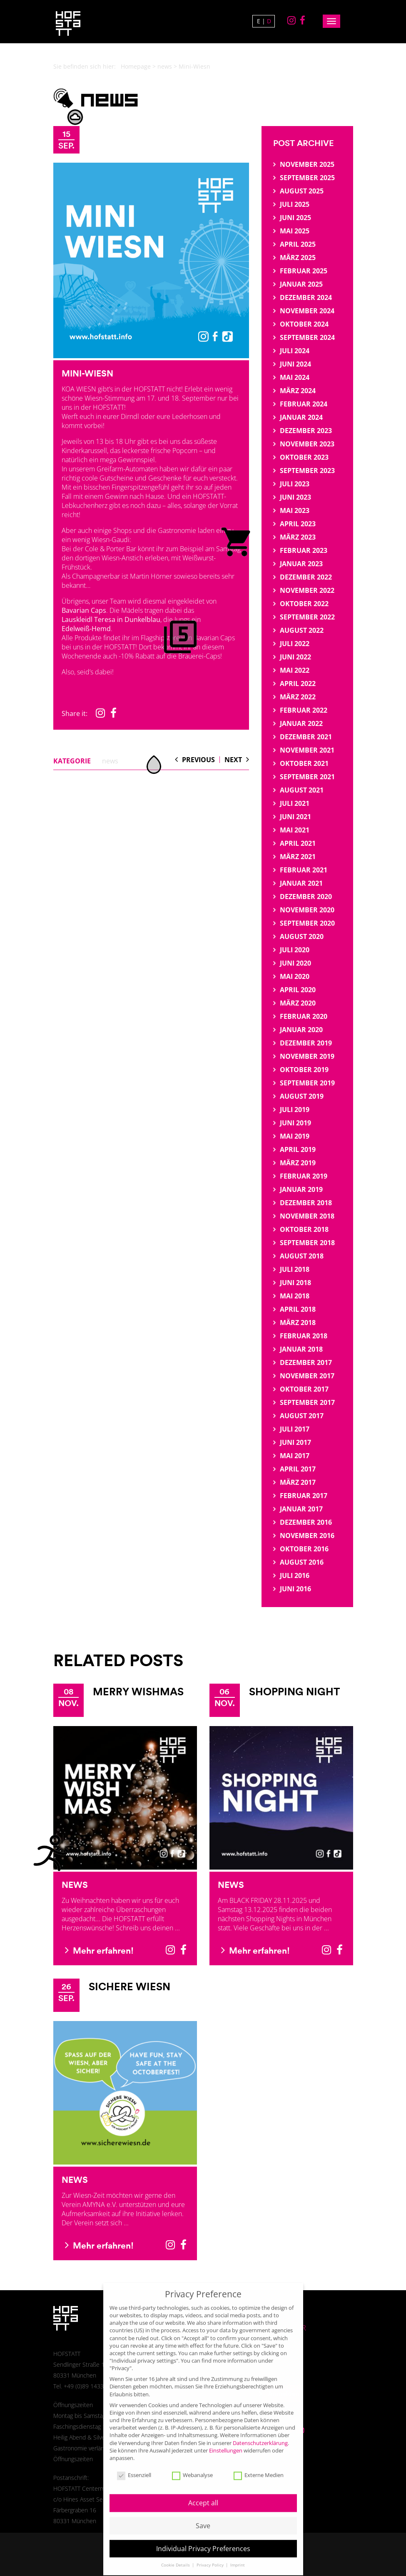 This screenshot has height=2576, width=406. I want to click on access cloud storage, so click(75, 117).